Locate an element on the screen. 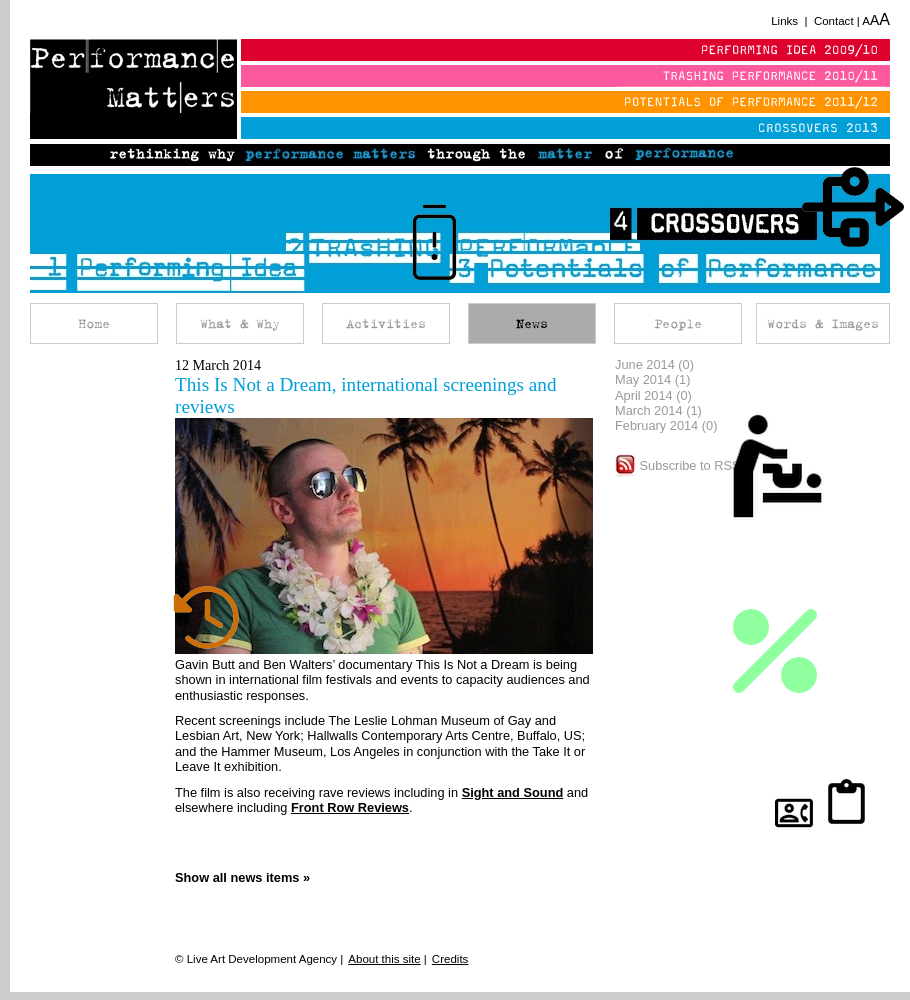 The height and width of the screenshot is (1000, 910). paste content from clipboard is located at coordinates (846, 803).